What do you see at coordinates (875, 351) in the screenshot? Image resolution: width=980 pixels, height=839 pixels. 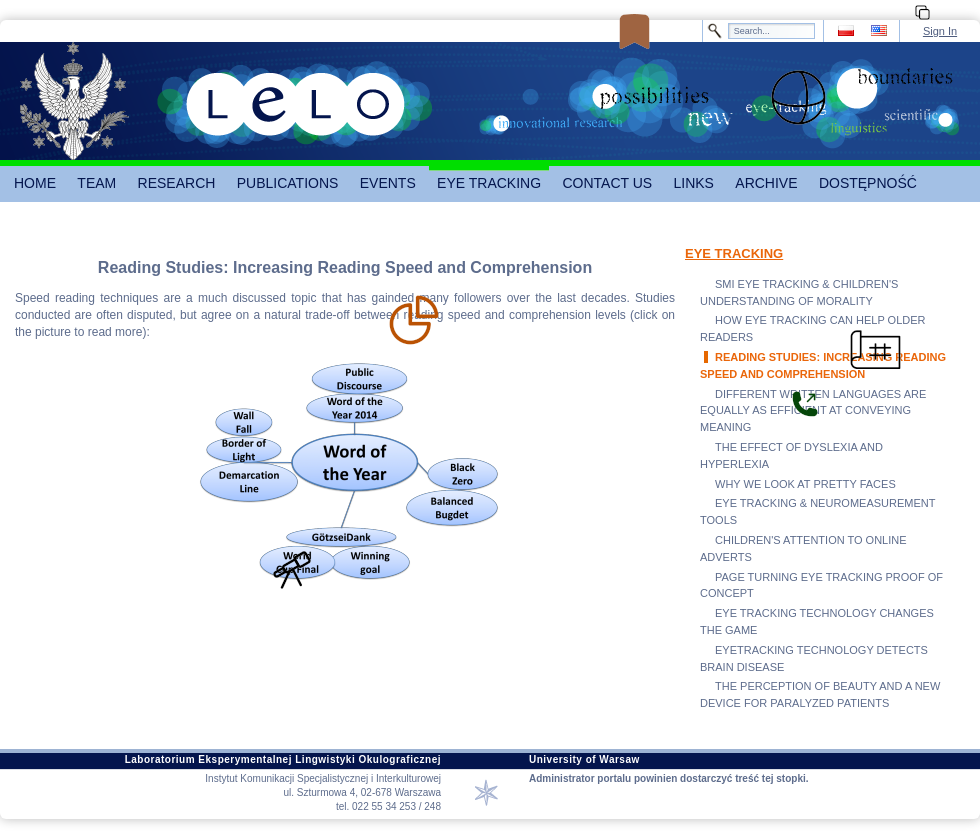 I see `view project blueprints or schematics` at bounding box center [875, 351].